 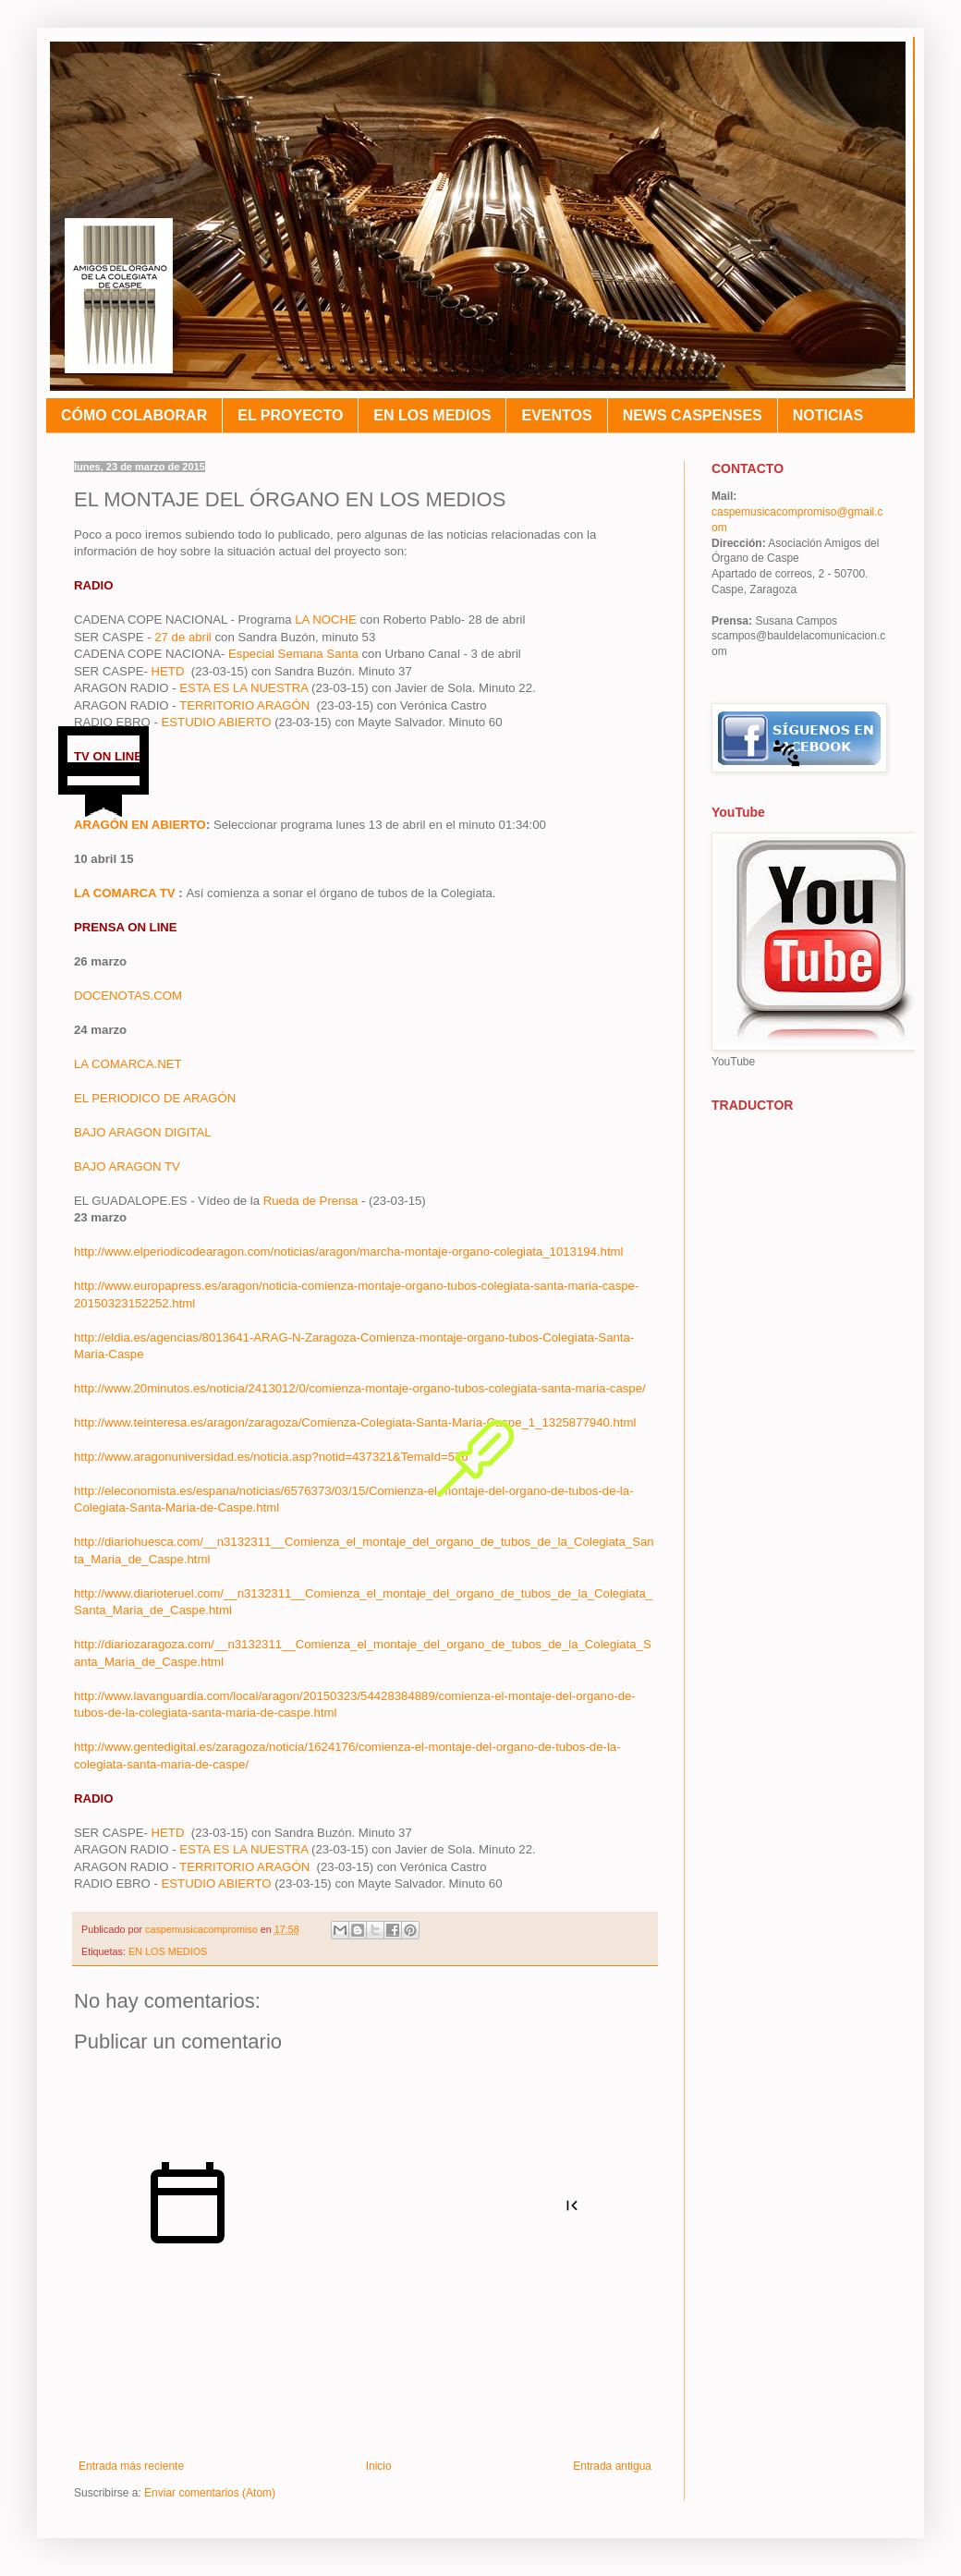 What do you see at coordinates (572, 2205) in the screenshot?
I see `go to first page` at bounding box center [572, 2205].